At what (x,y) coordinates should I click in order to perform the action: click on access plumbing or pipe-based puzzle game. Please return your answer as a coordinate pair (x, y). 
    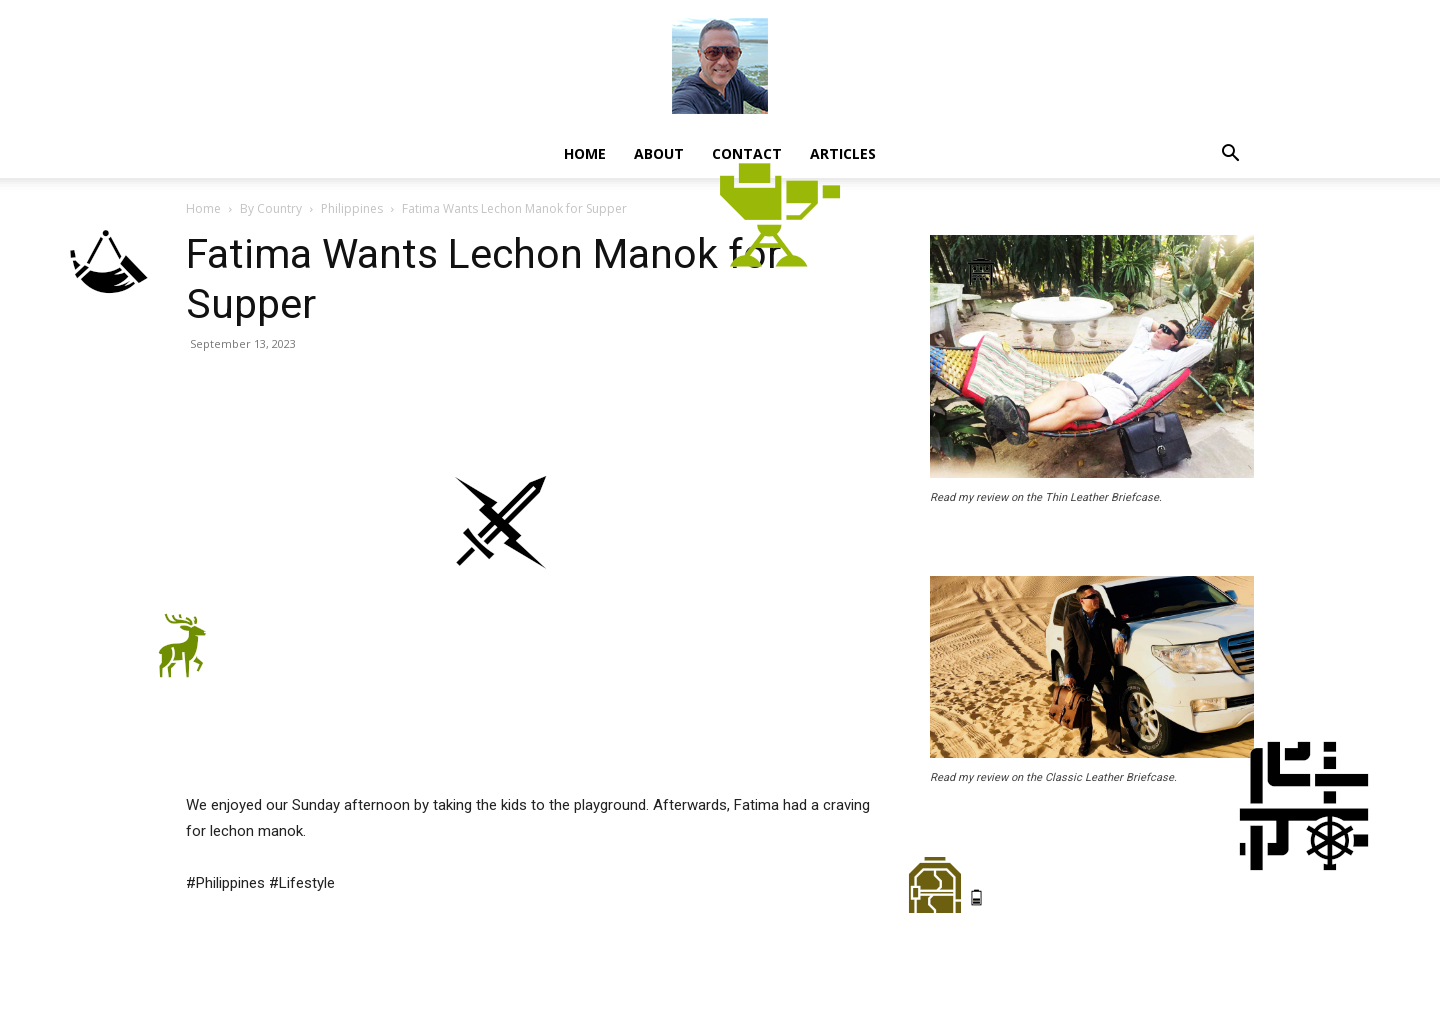
    Looking at the image, I should click on (1304, 806).